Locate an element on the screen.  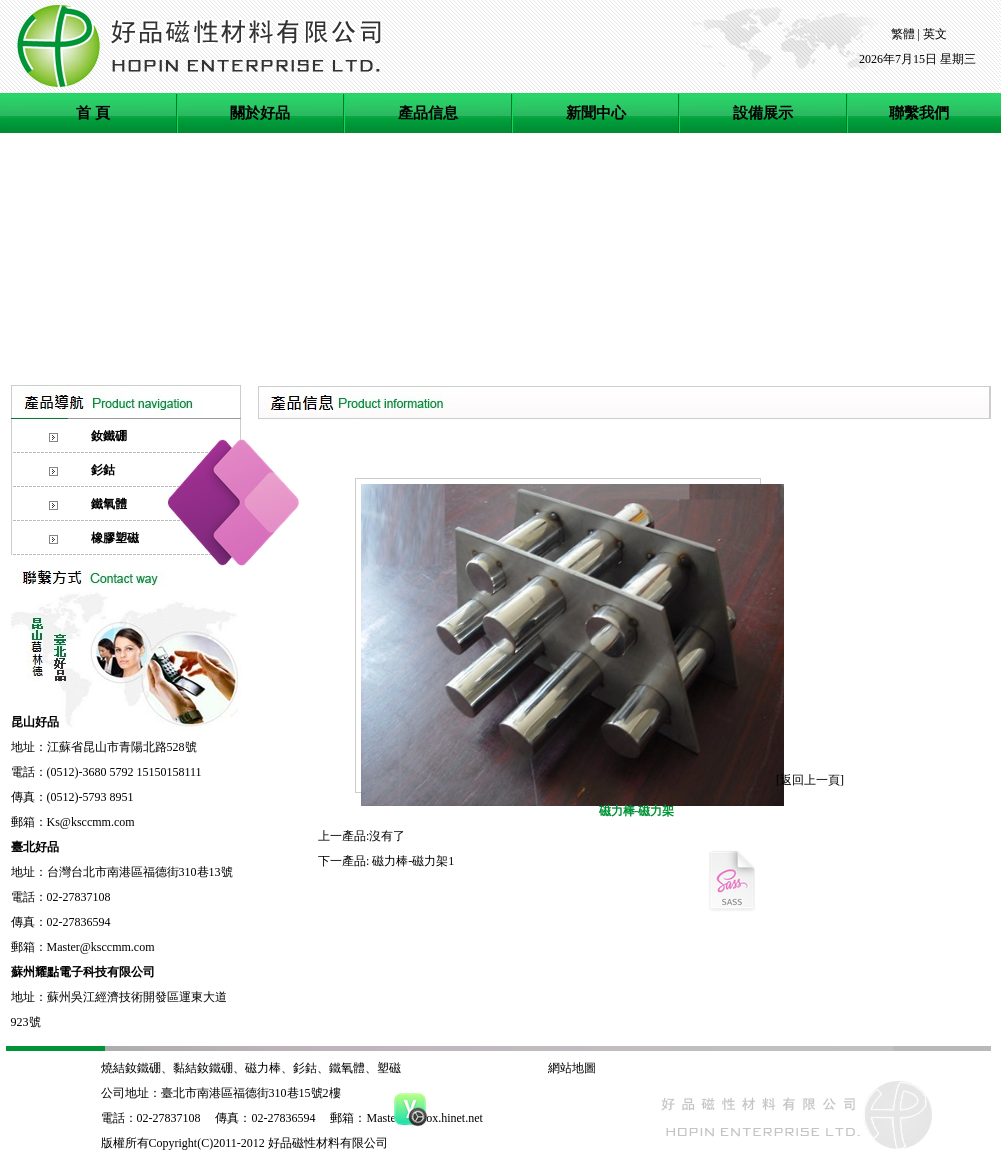
sass stylesheet file is located at coordinates (732, 881).